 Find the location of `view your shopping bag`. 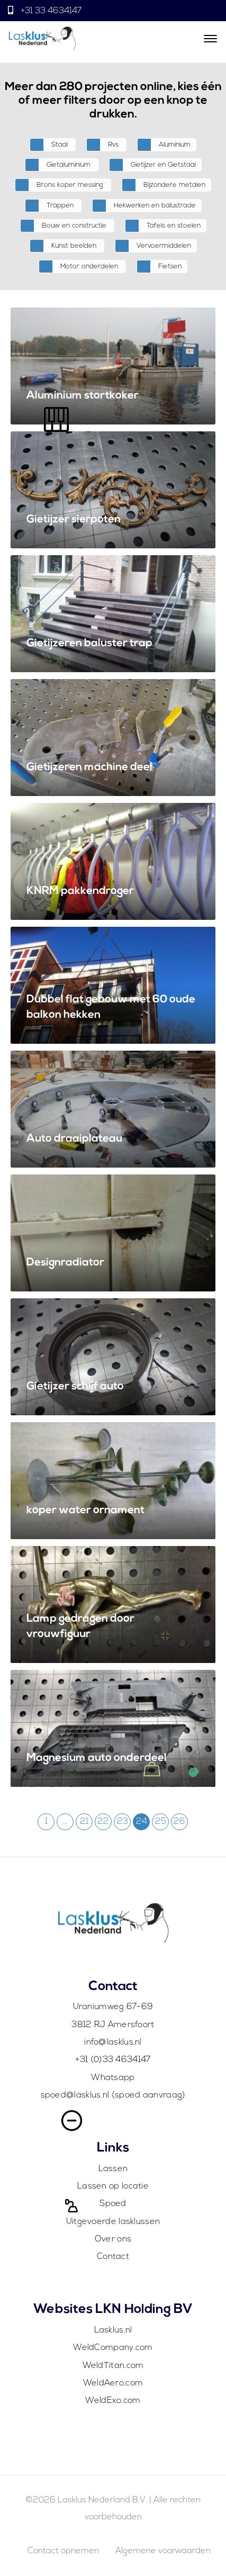

view your shopping bag is located at coordinates (152, 1770).